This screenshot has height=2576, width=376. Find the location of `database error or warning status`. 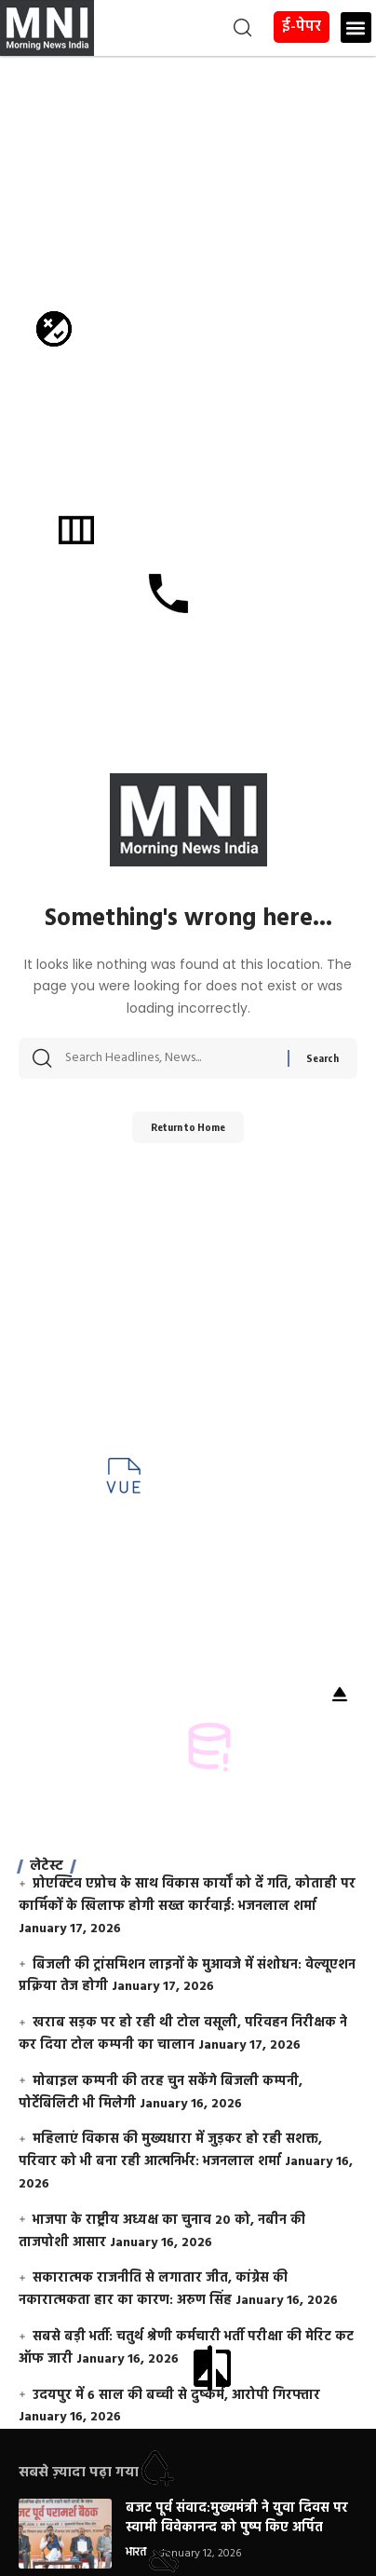

database error or warning status is located at coordinates (209, 1746).